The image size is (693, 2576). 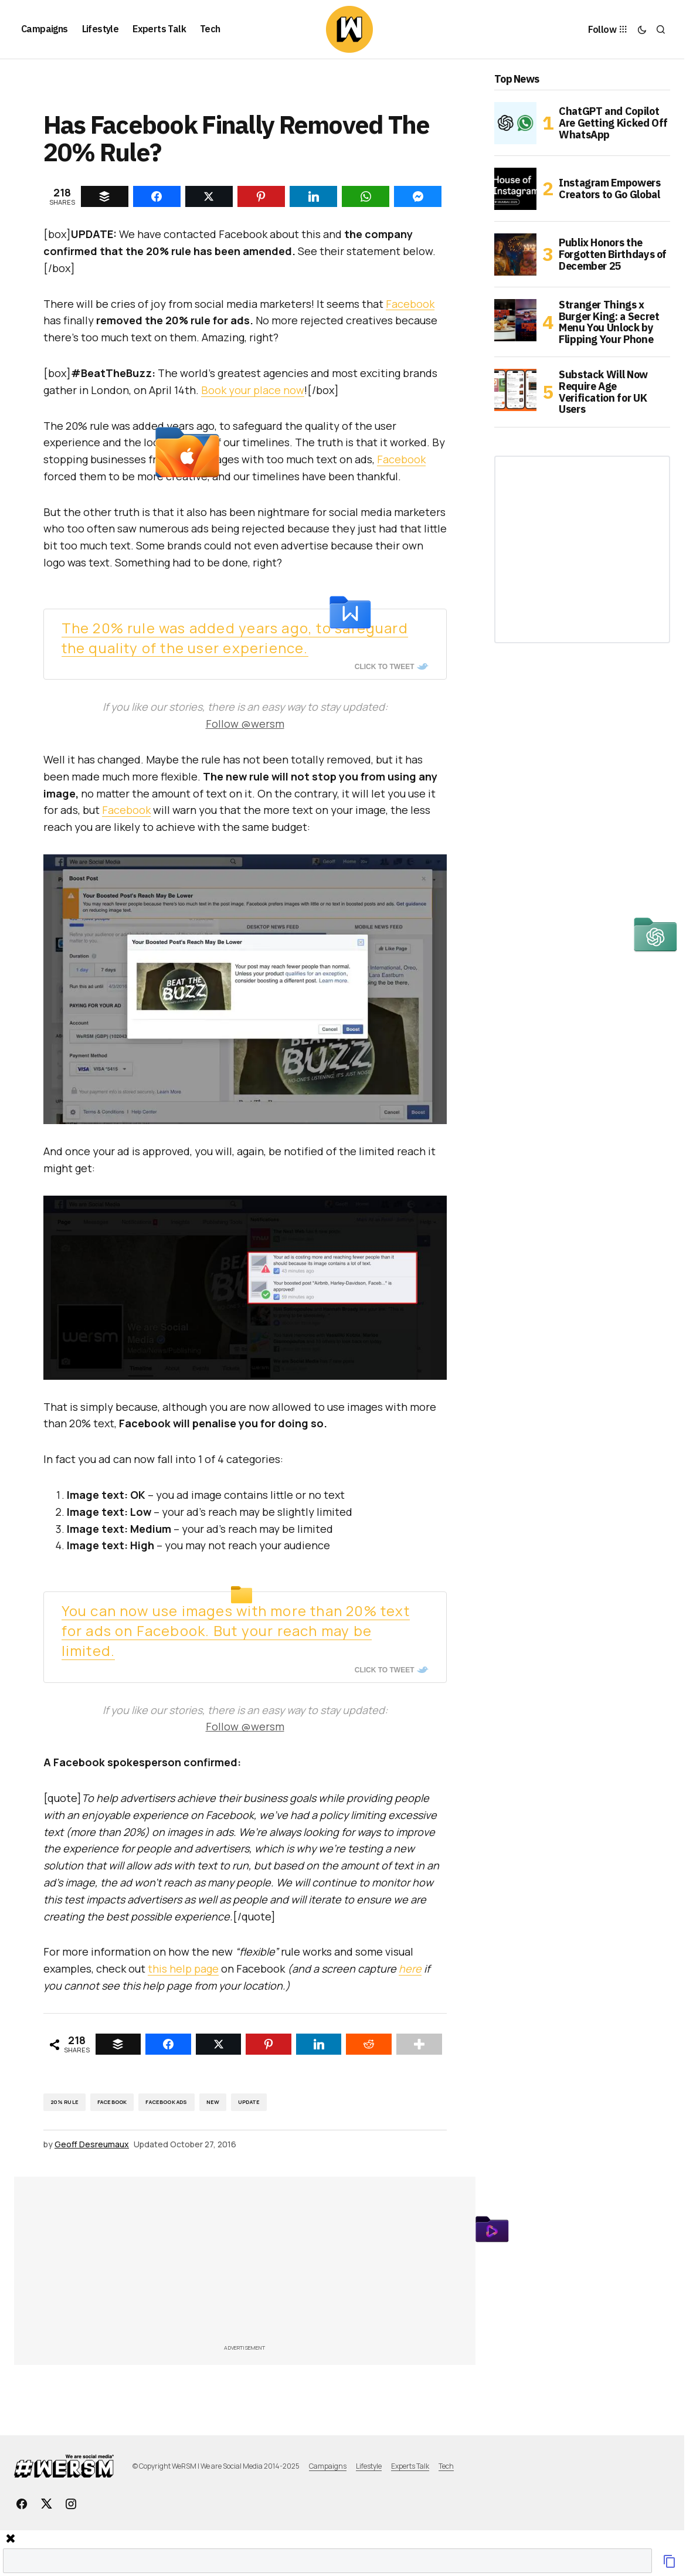 I want to click on open a folder to view its contents, so click(x=242, y=1595).